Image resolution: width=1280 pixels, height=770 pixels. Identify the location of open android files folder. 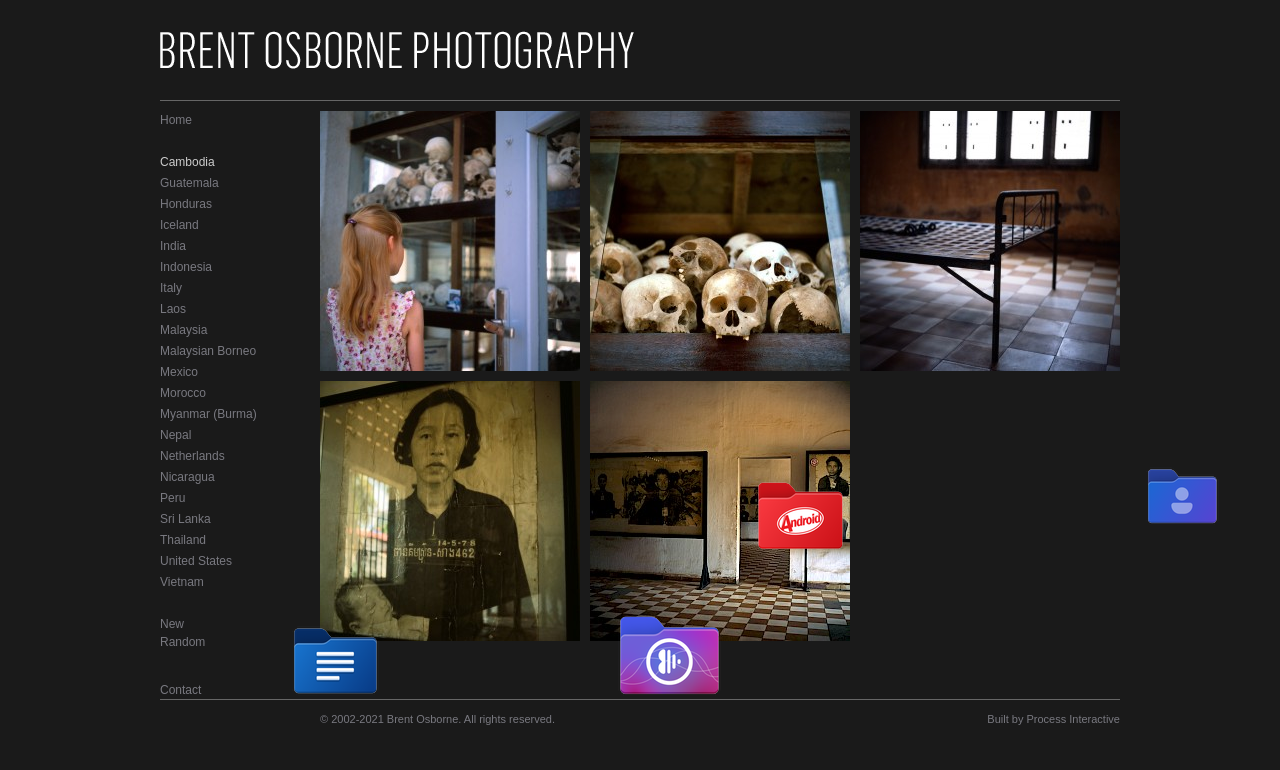
(800, 518).